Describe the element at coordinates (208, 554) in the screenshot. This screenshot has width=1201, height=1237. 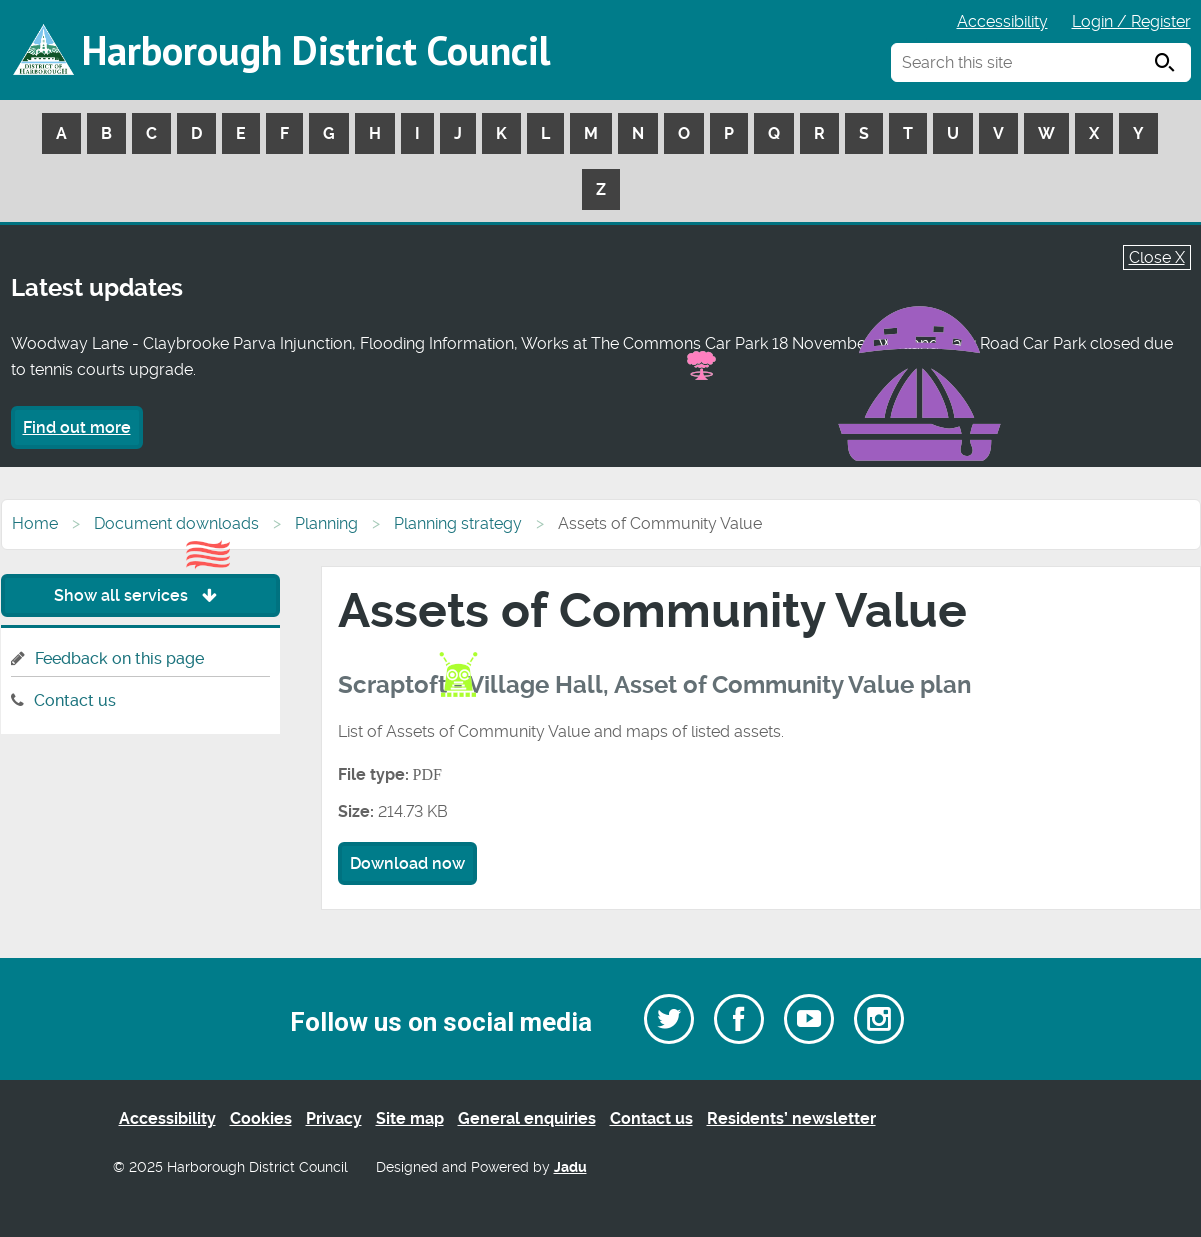
I see `indicates water or ocean-related content` at that location.